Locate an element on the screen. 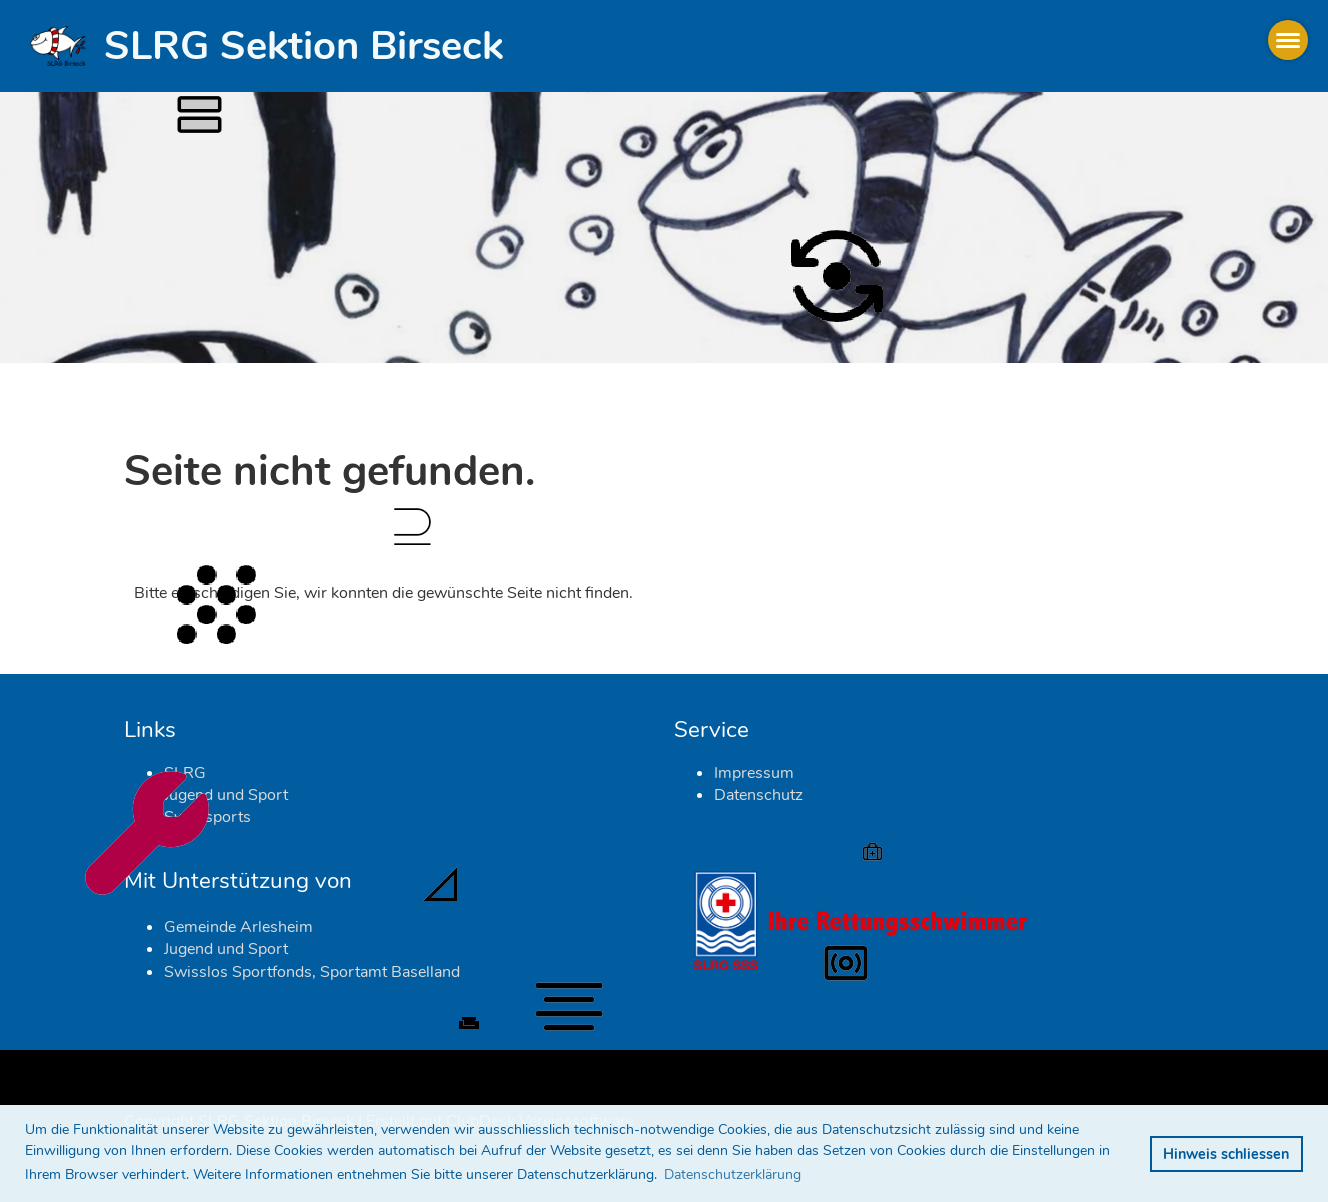  indicates no cellular signal available is located at coordinates (440, 884).